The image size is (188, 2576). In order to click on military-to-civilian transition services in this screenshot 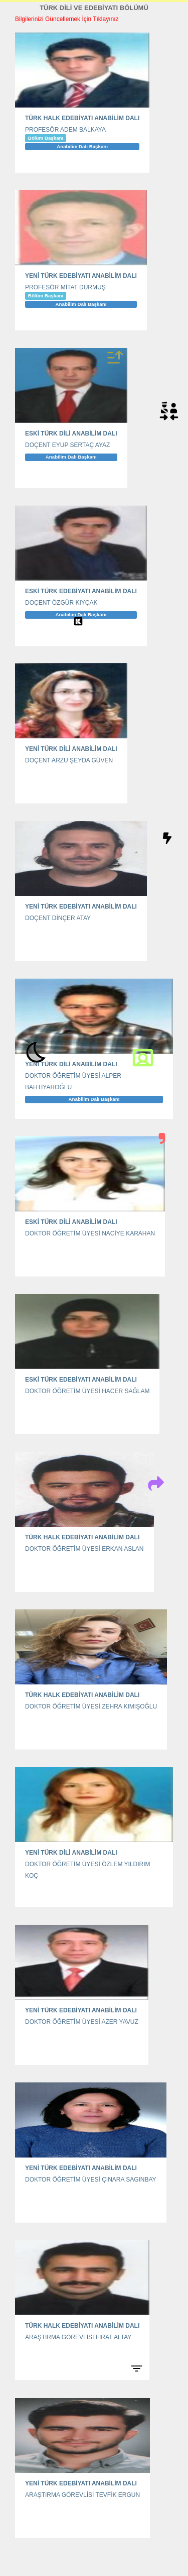, I will do `click(169, 411)`.